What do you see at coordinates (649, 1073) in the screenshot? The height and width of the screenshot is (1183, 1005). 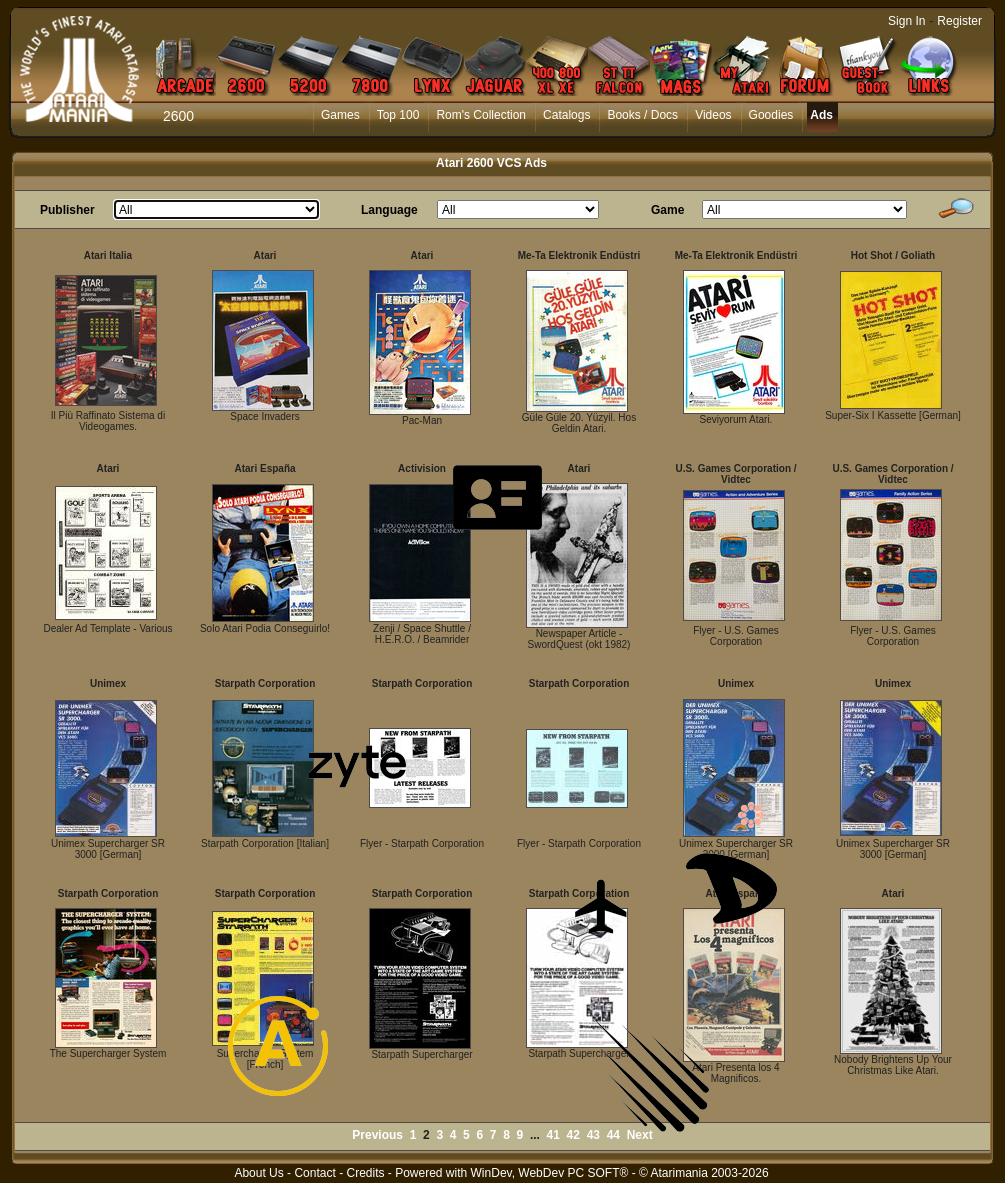 I see `meteor framework logo` at bounding box center [649, 1073].